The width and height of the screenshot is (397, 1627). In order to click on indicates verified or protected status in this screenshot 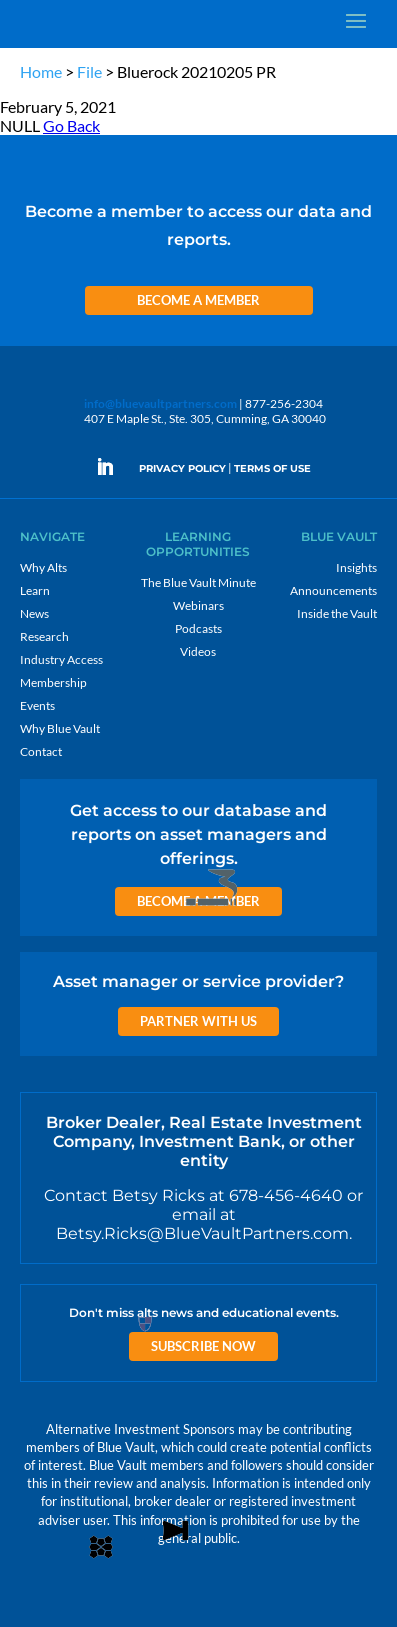, I will do `click(145, 1324)`.